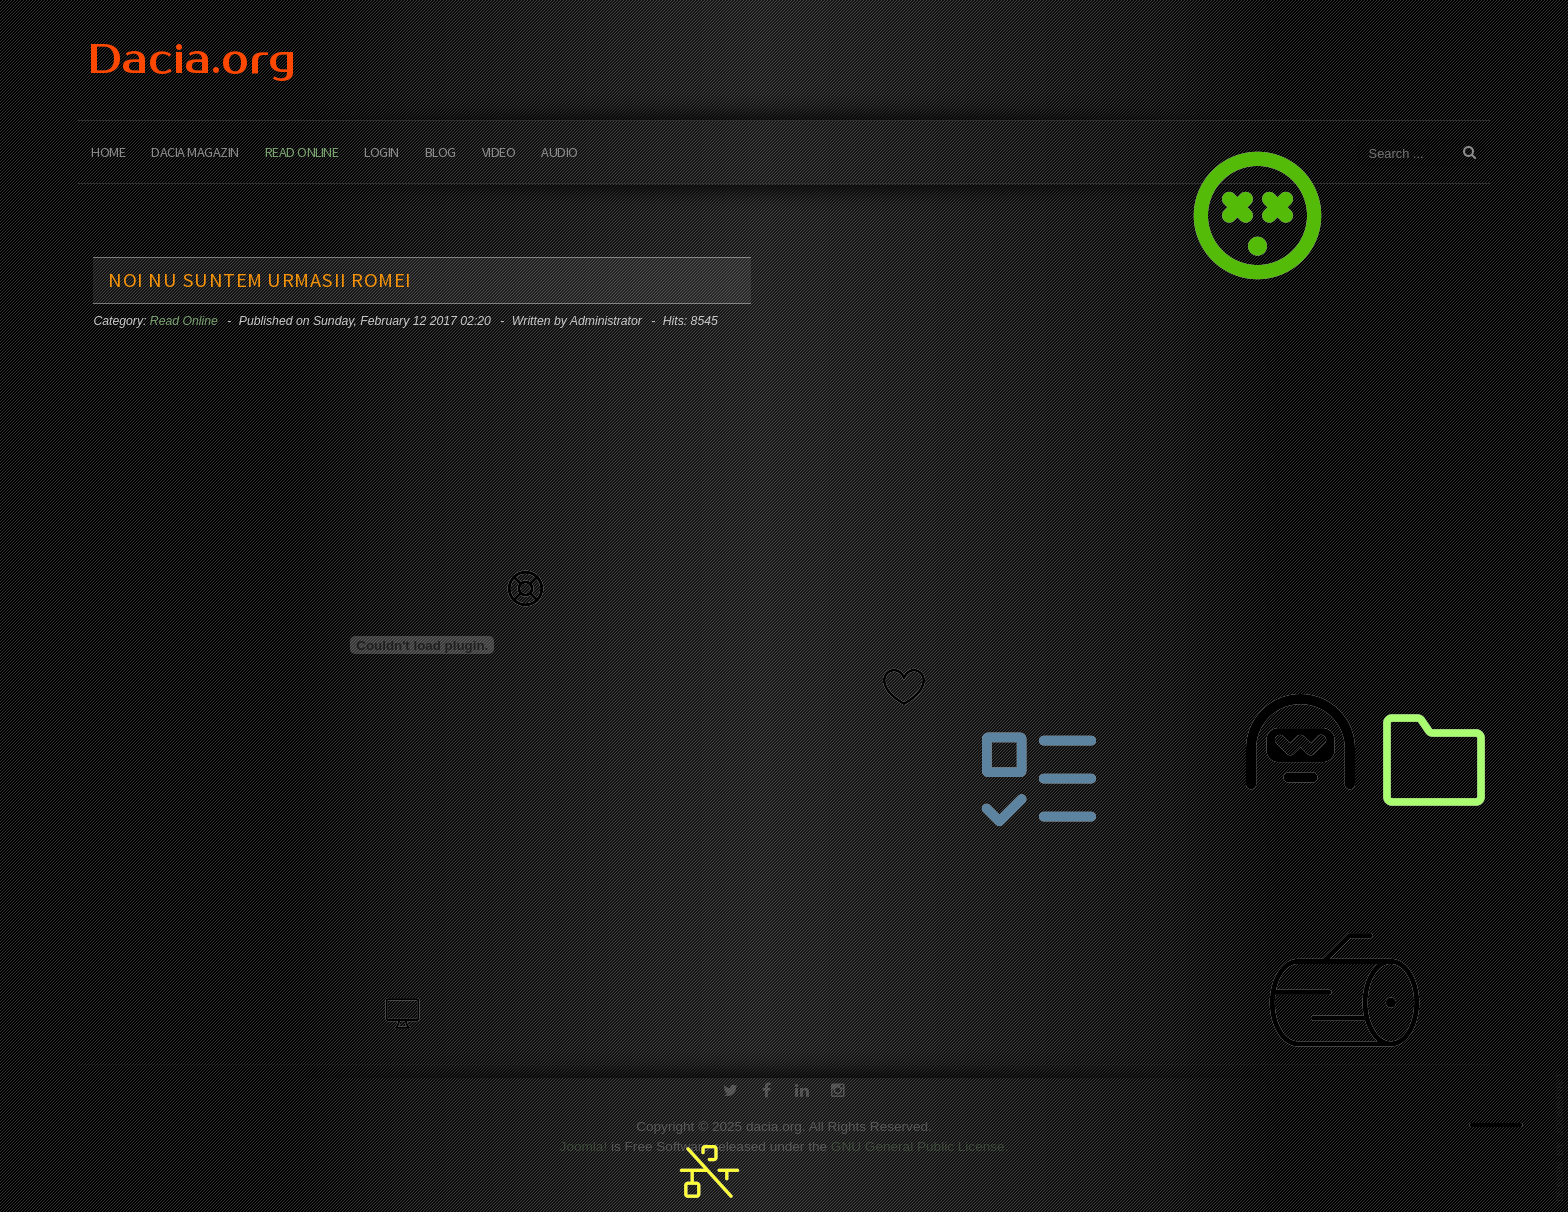 This screenshot has height=1212, width=1568. Describe the element at coordinates (904, 687) in the screenshot. I see `like or favorite this item` at that location.